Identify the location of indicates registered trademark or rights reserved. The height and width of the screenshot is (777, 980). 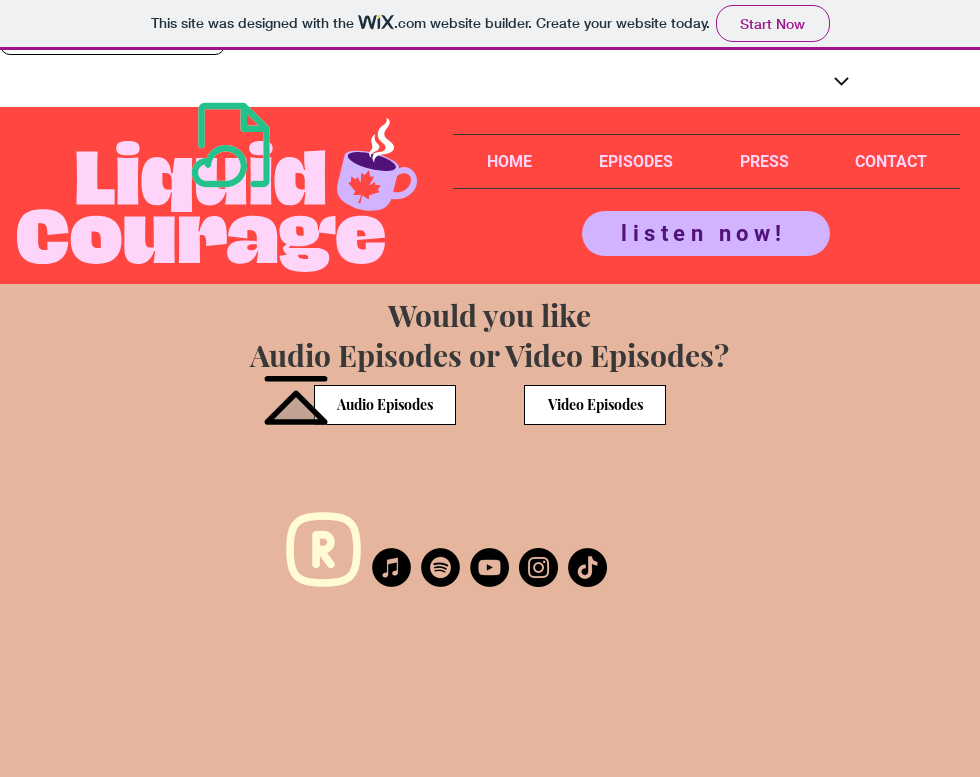
(323, 549).